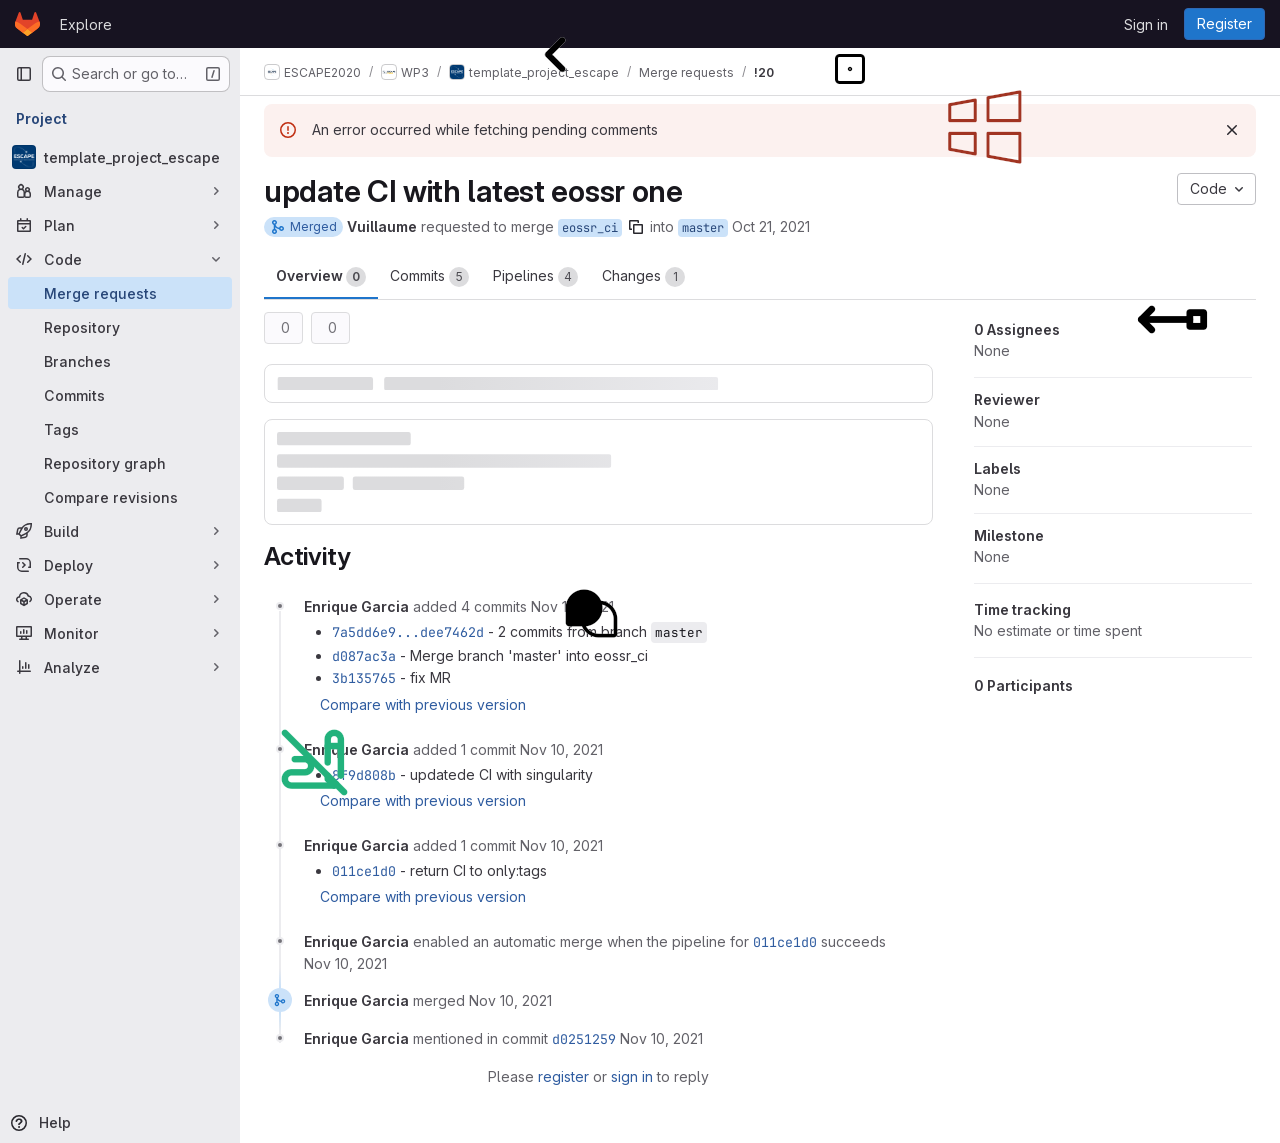 The image size is (1280, 1143). What do you see at coordinates (555, 54) in the screenshot?
I see `go back to the previous screen` at bounding box center [555, 54].